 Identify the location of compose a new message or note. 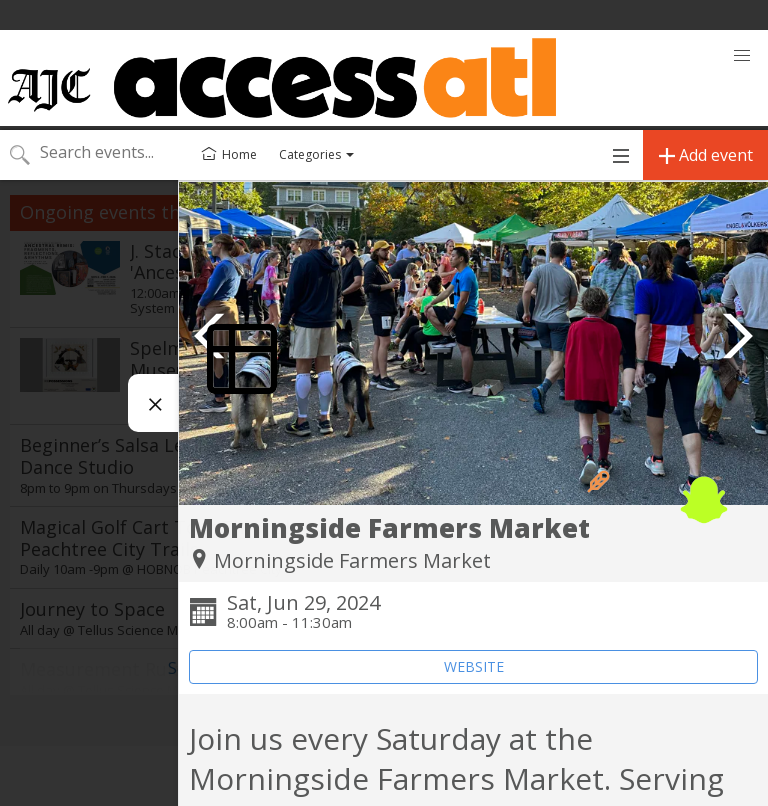
(598, 481).